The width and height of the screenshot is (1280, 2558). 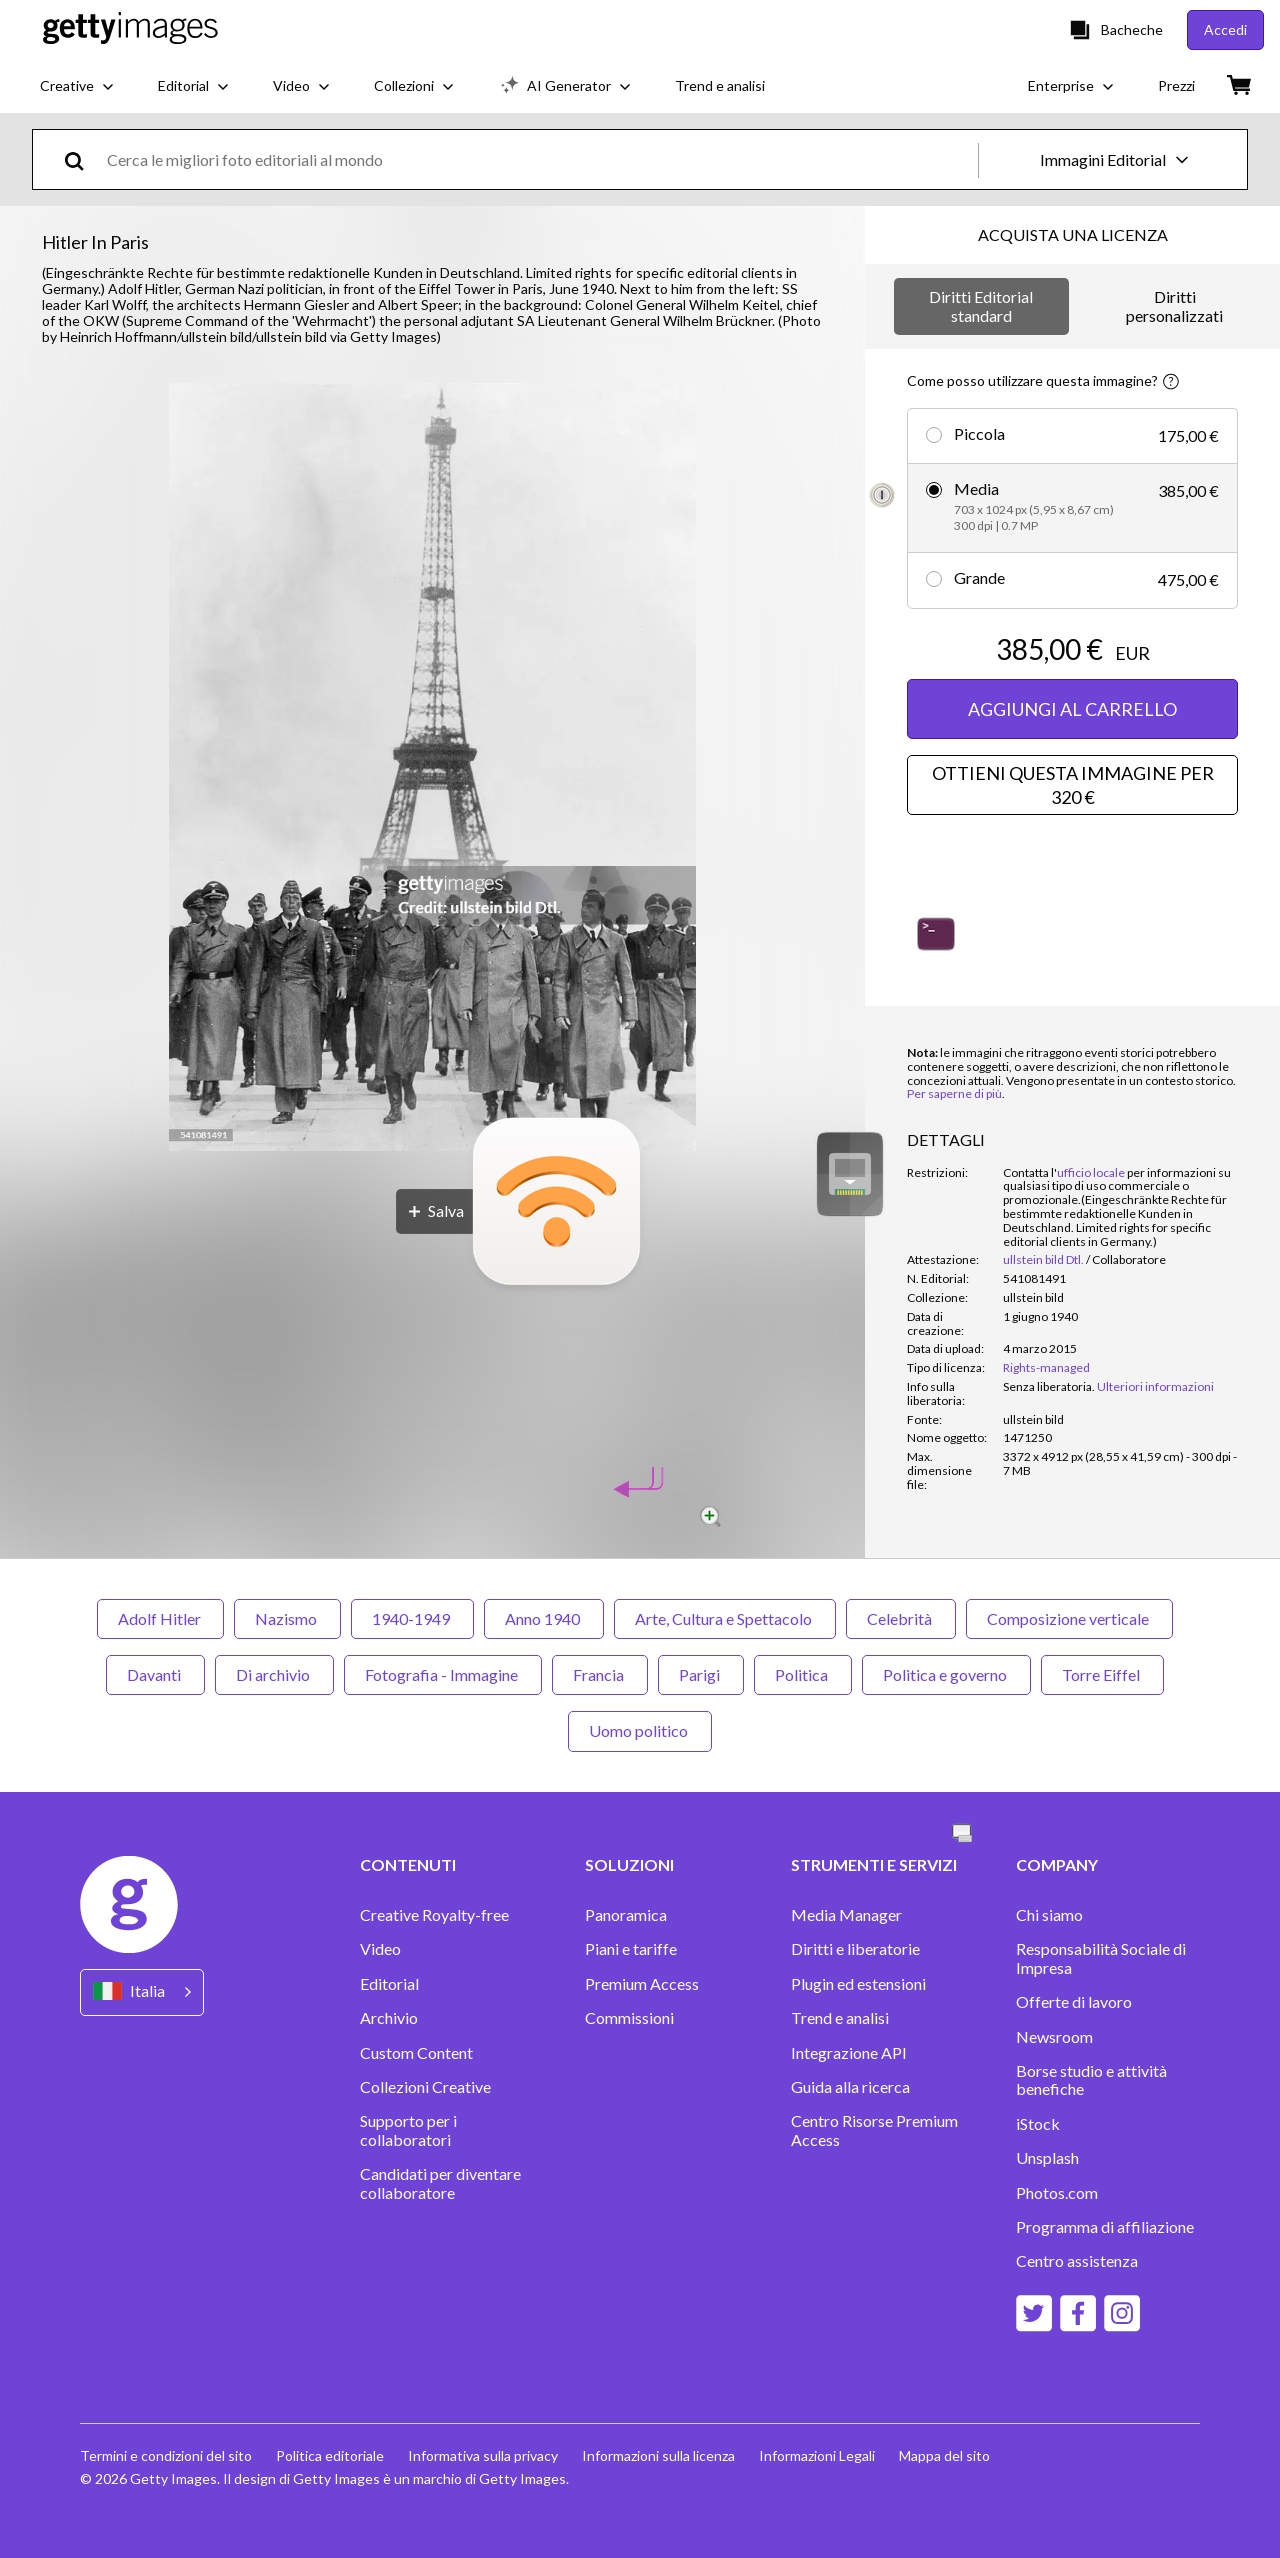 I want to click on zoom in on the current view, so click(x=710, y=1516).